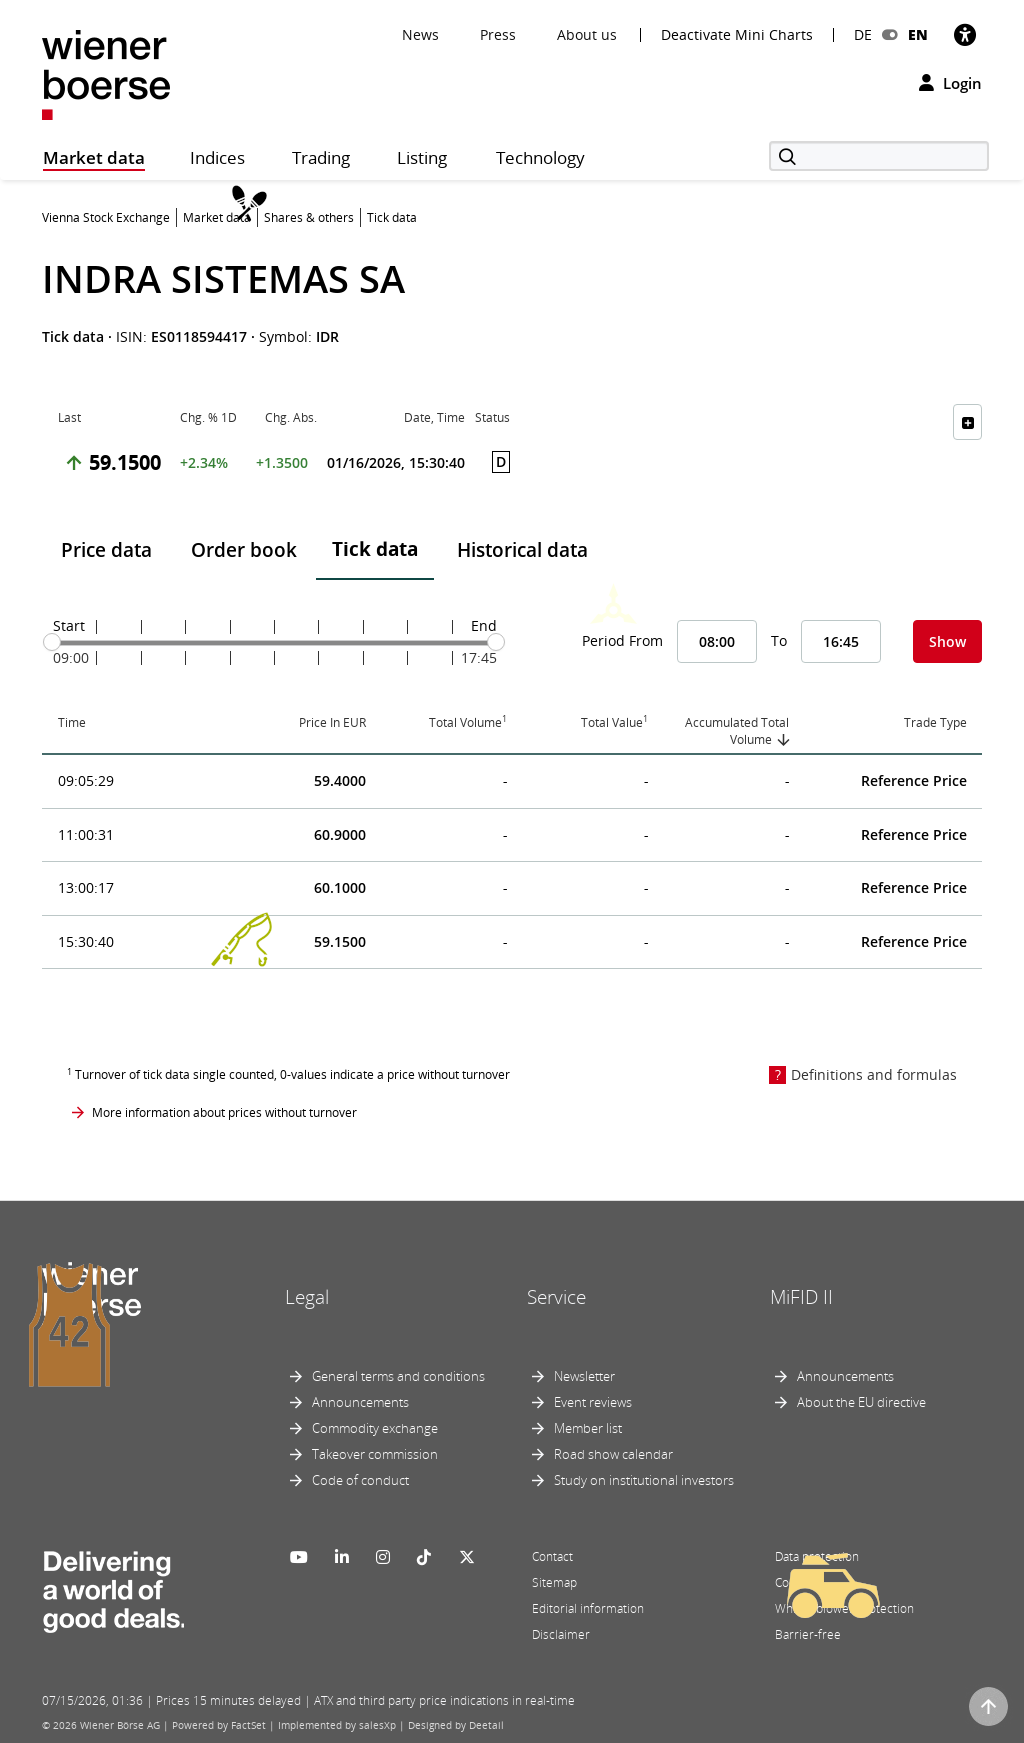 The image size is (1024, 1743). Describe the element at coordinates (241, 939) in the screenshot. I see `access fishing mini-game or activity` at that location.